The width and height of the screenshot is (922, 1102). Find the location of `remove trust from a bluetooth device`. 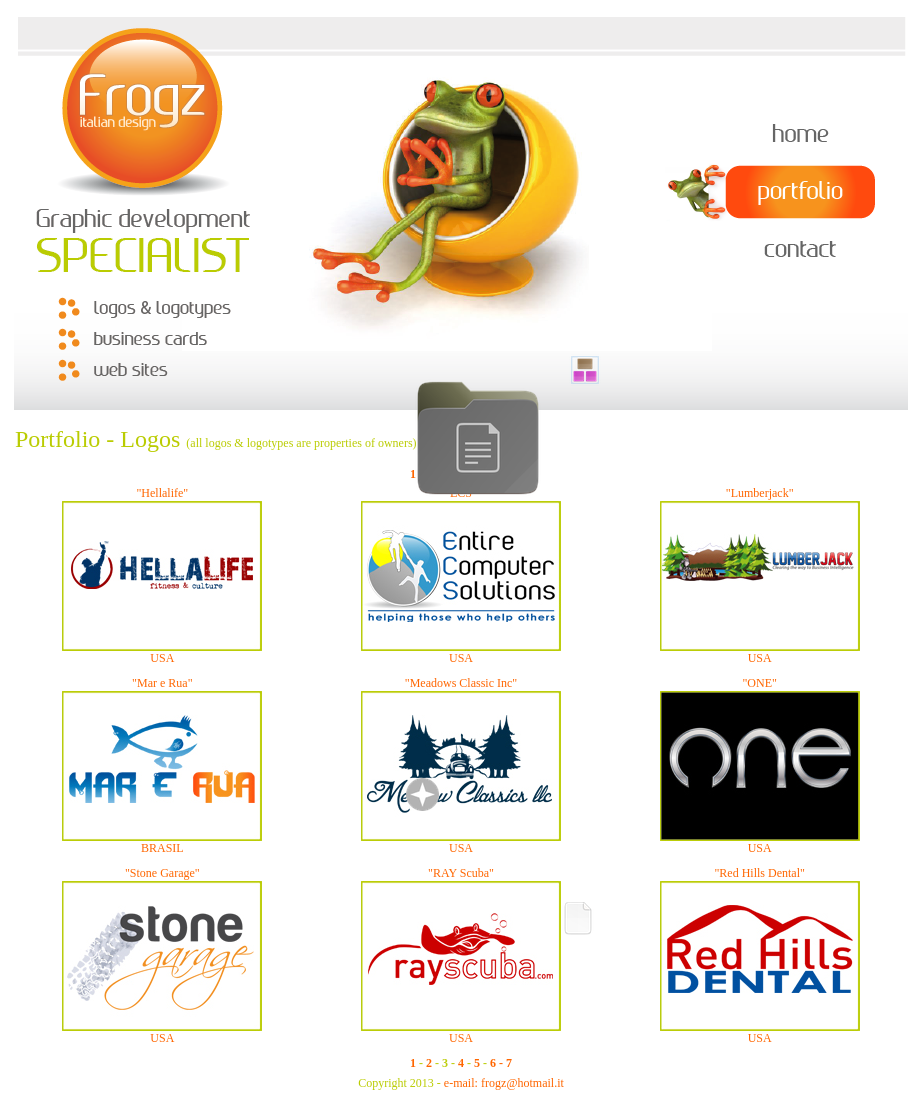

remove trust from a bluetooth device is located at coordinates (422, 794).